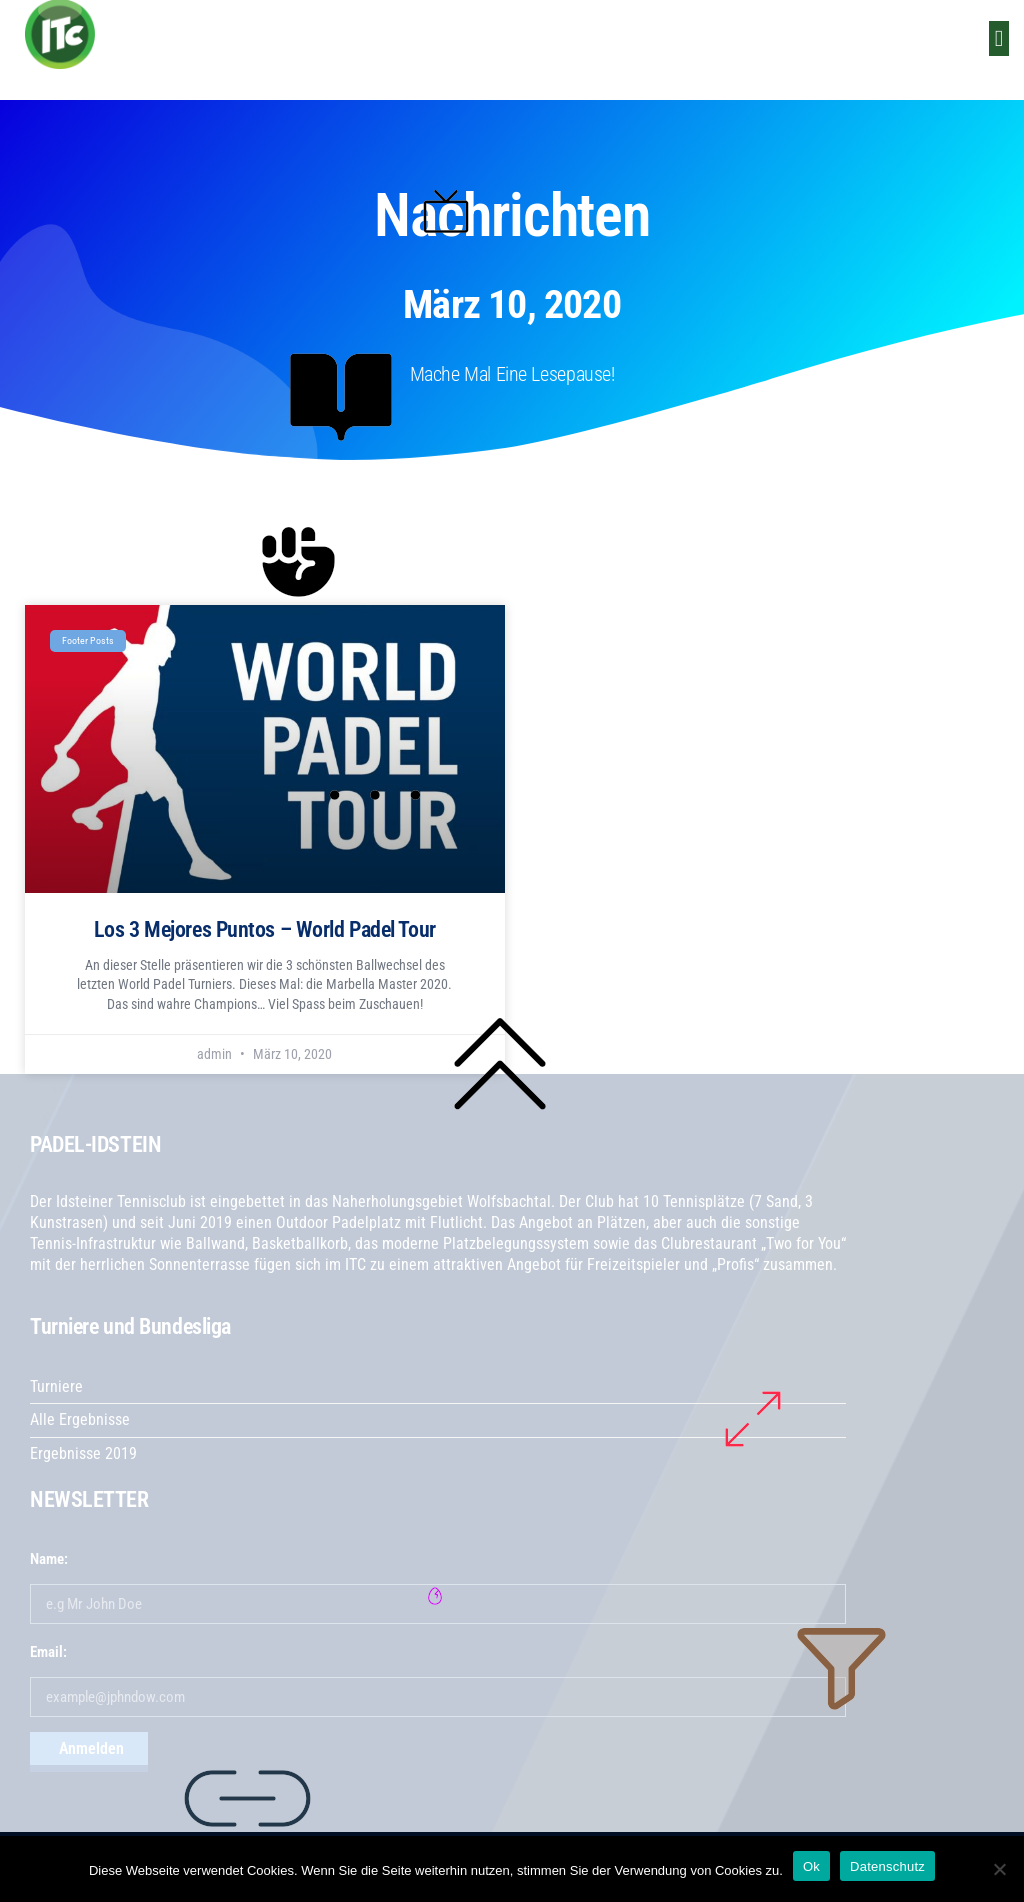 This screenshot has width=1024, height=1902. I want to click on access tv or video streaming content, so click(446, 214).